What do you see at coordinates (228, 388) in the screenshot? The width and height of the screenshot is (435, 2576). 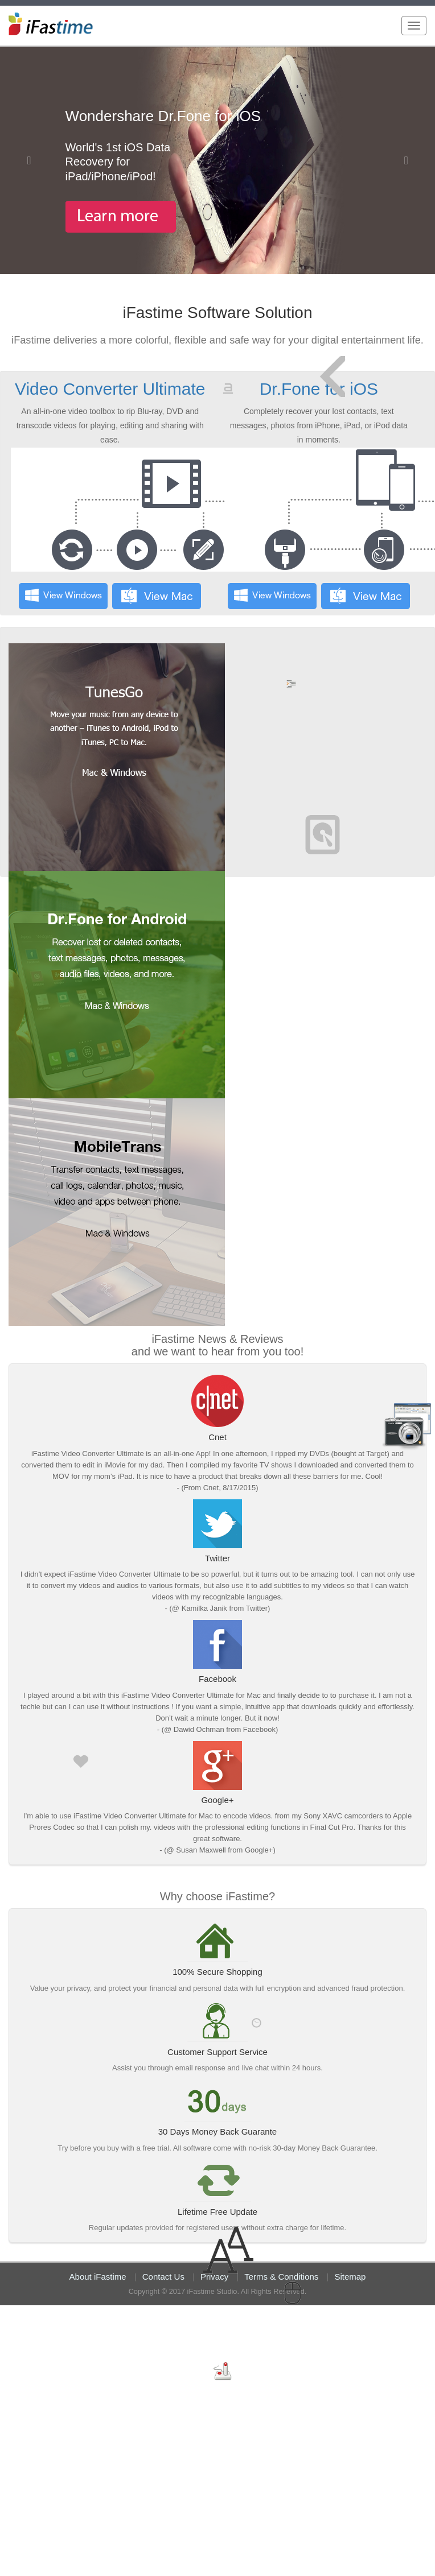 I see `apply underline formatting to selected text` at bounding box center [228, 388].